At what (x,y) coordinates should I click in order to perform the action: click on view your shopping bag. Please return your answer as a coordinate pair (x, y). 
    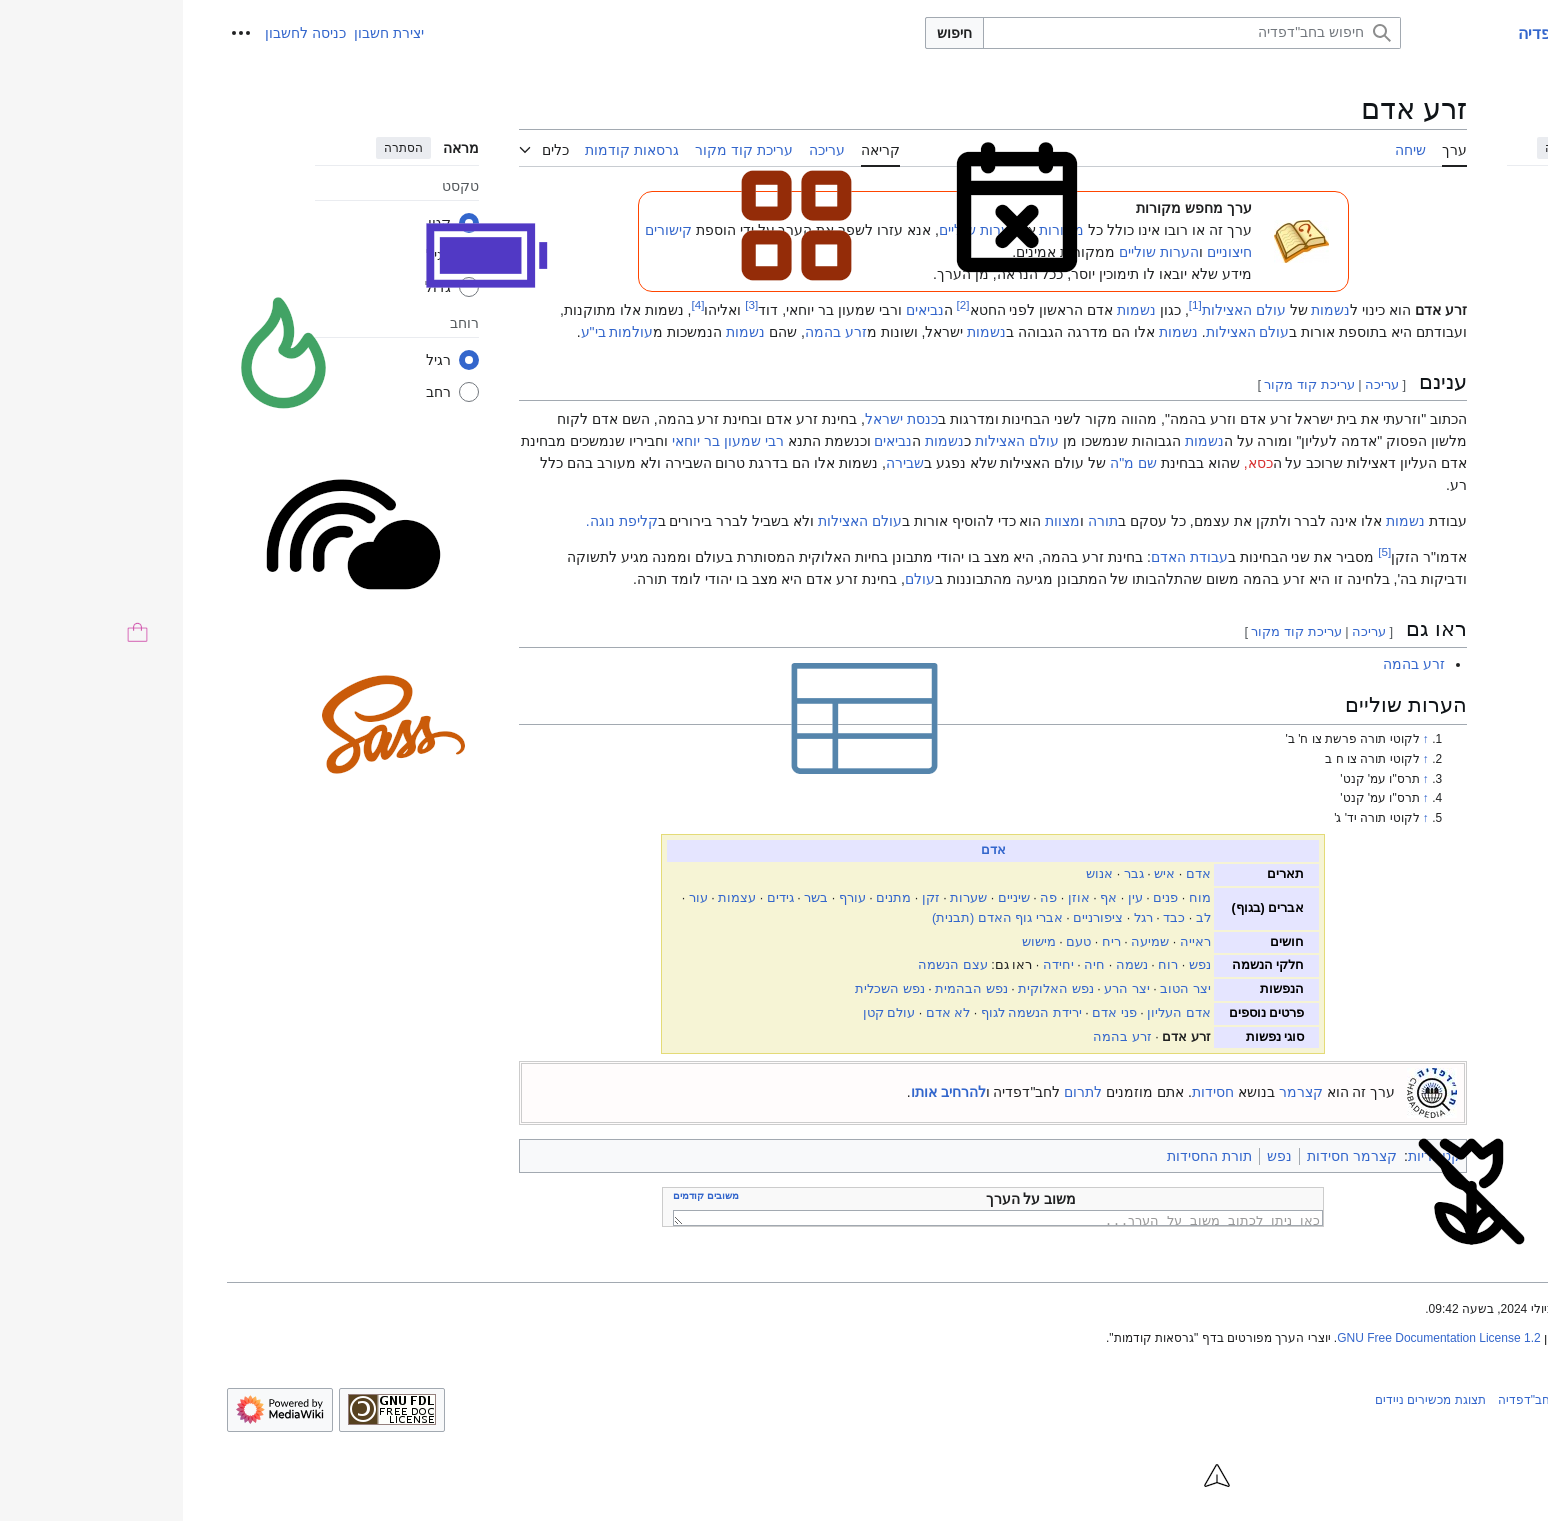
    Looking at the image, I should click on (137, 633).